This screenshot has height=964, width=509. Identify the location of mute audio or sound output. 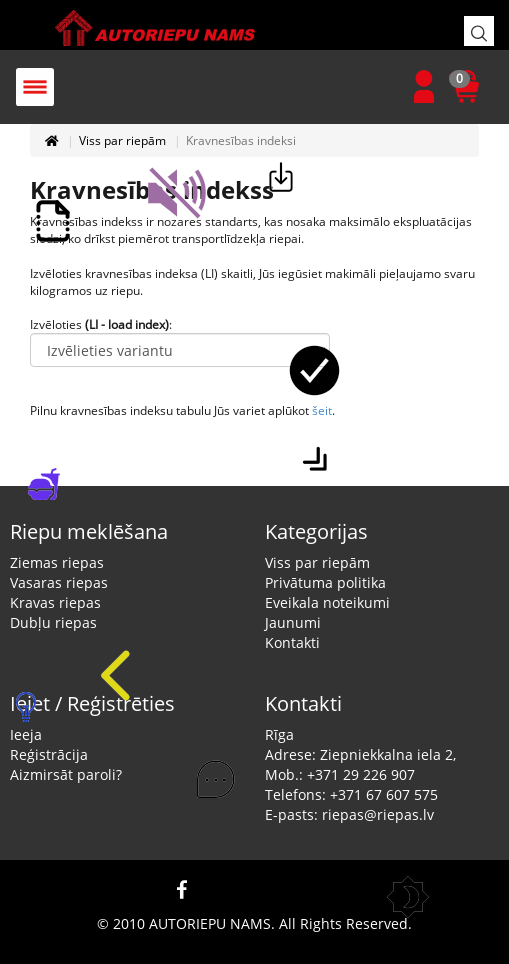
(177, 193).